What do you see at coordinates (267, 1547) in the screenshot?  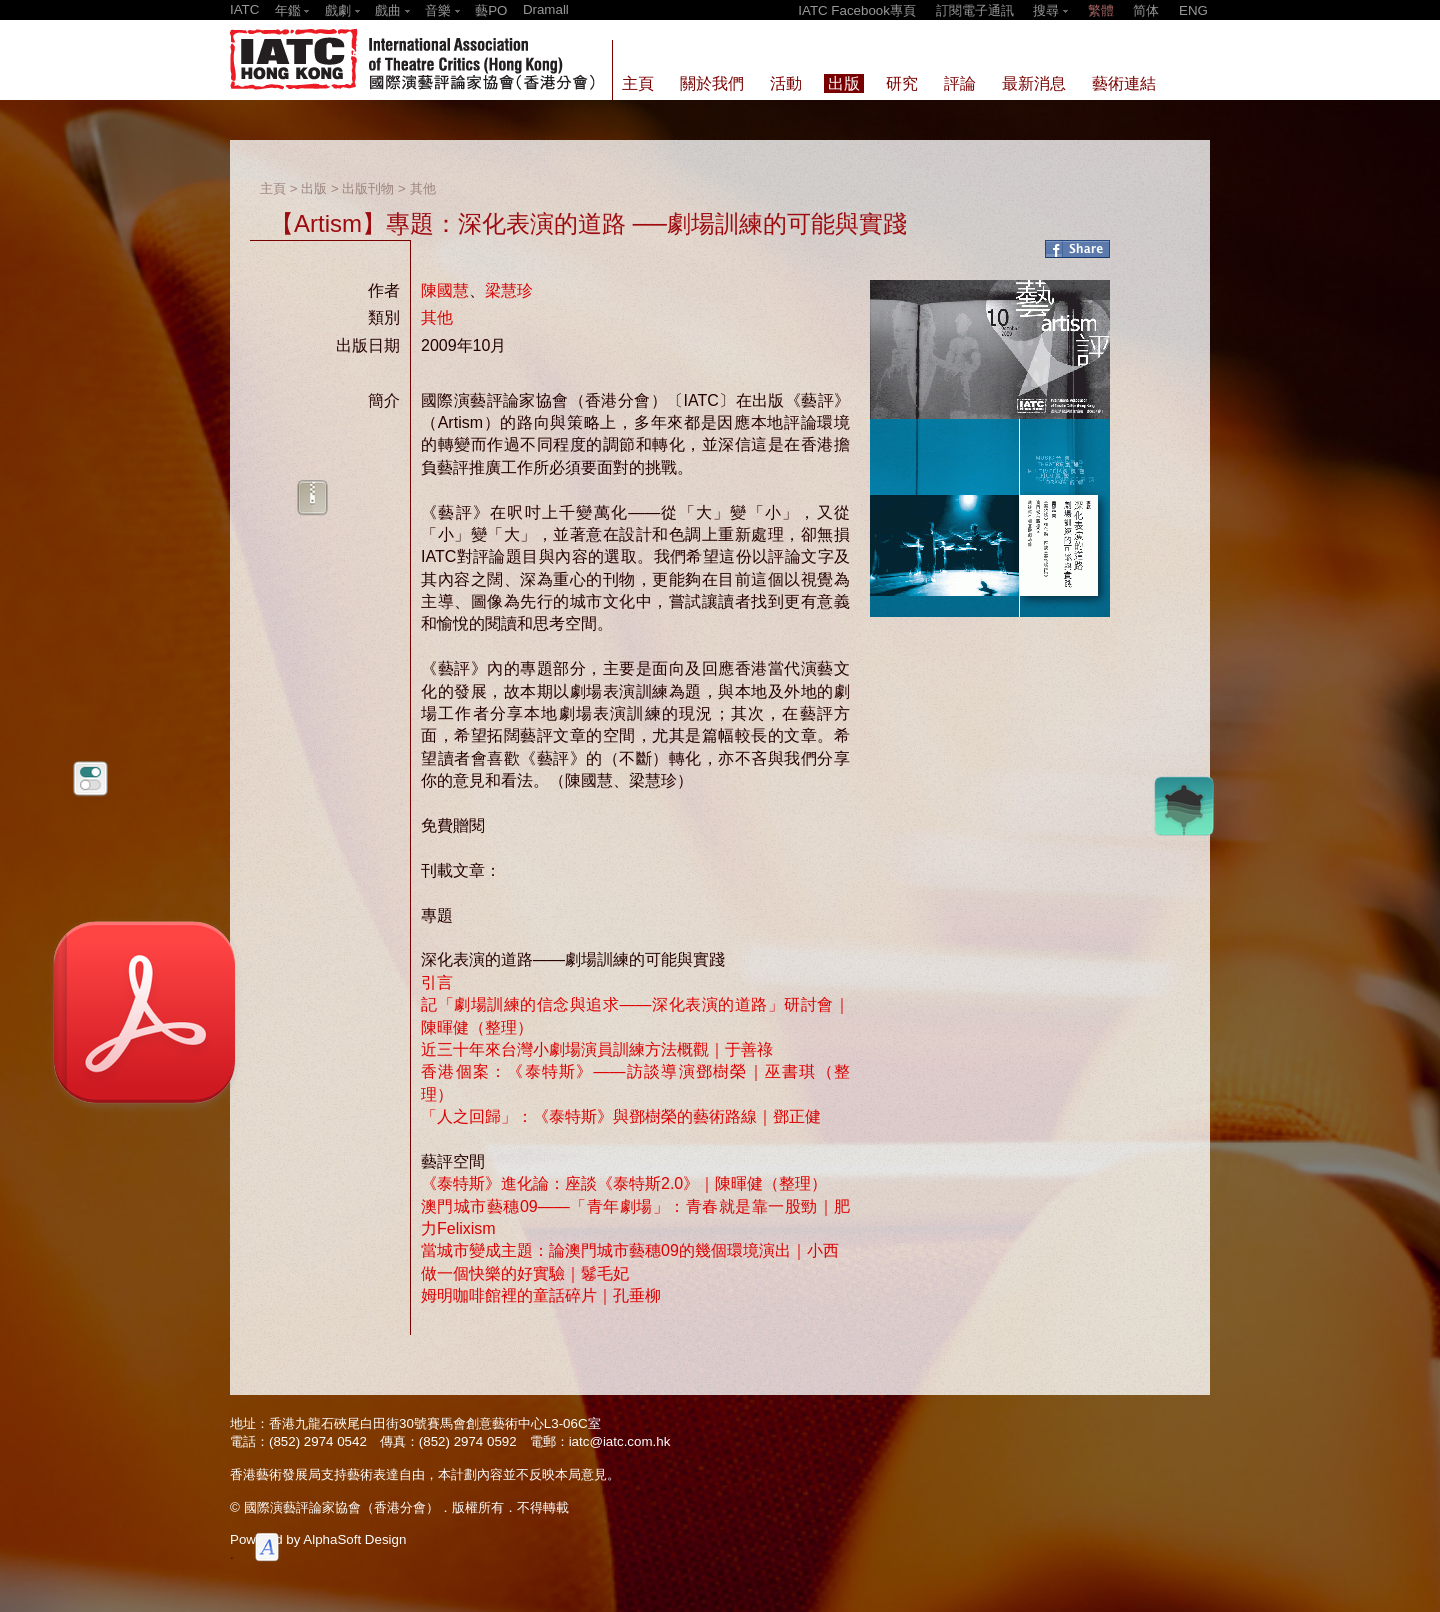 I see `a font file or typography document` at bounding box center [267, 1547].